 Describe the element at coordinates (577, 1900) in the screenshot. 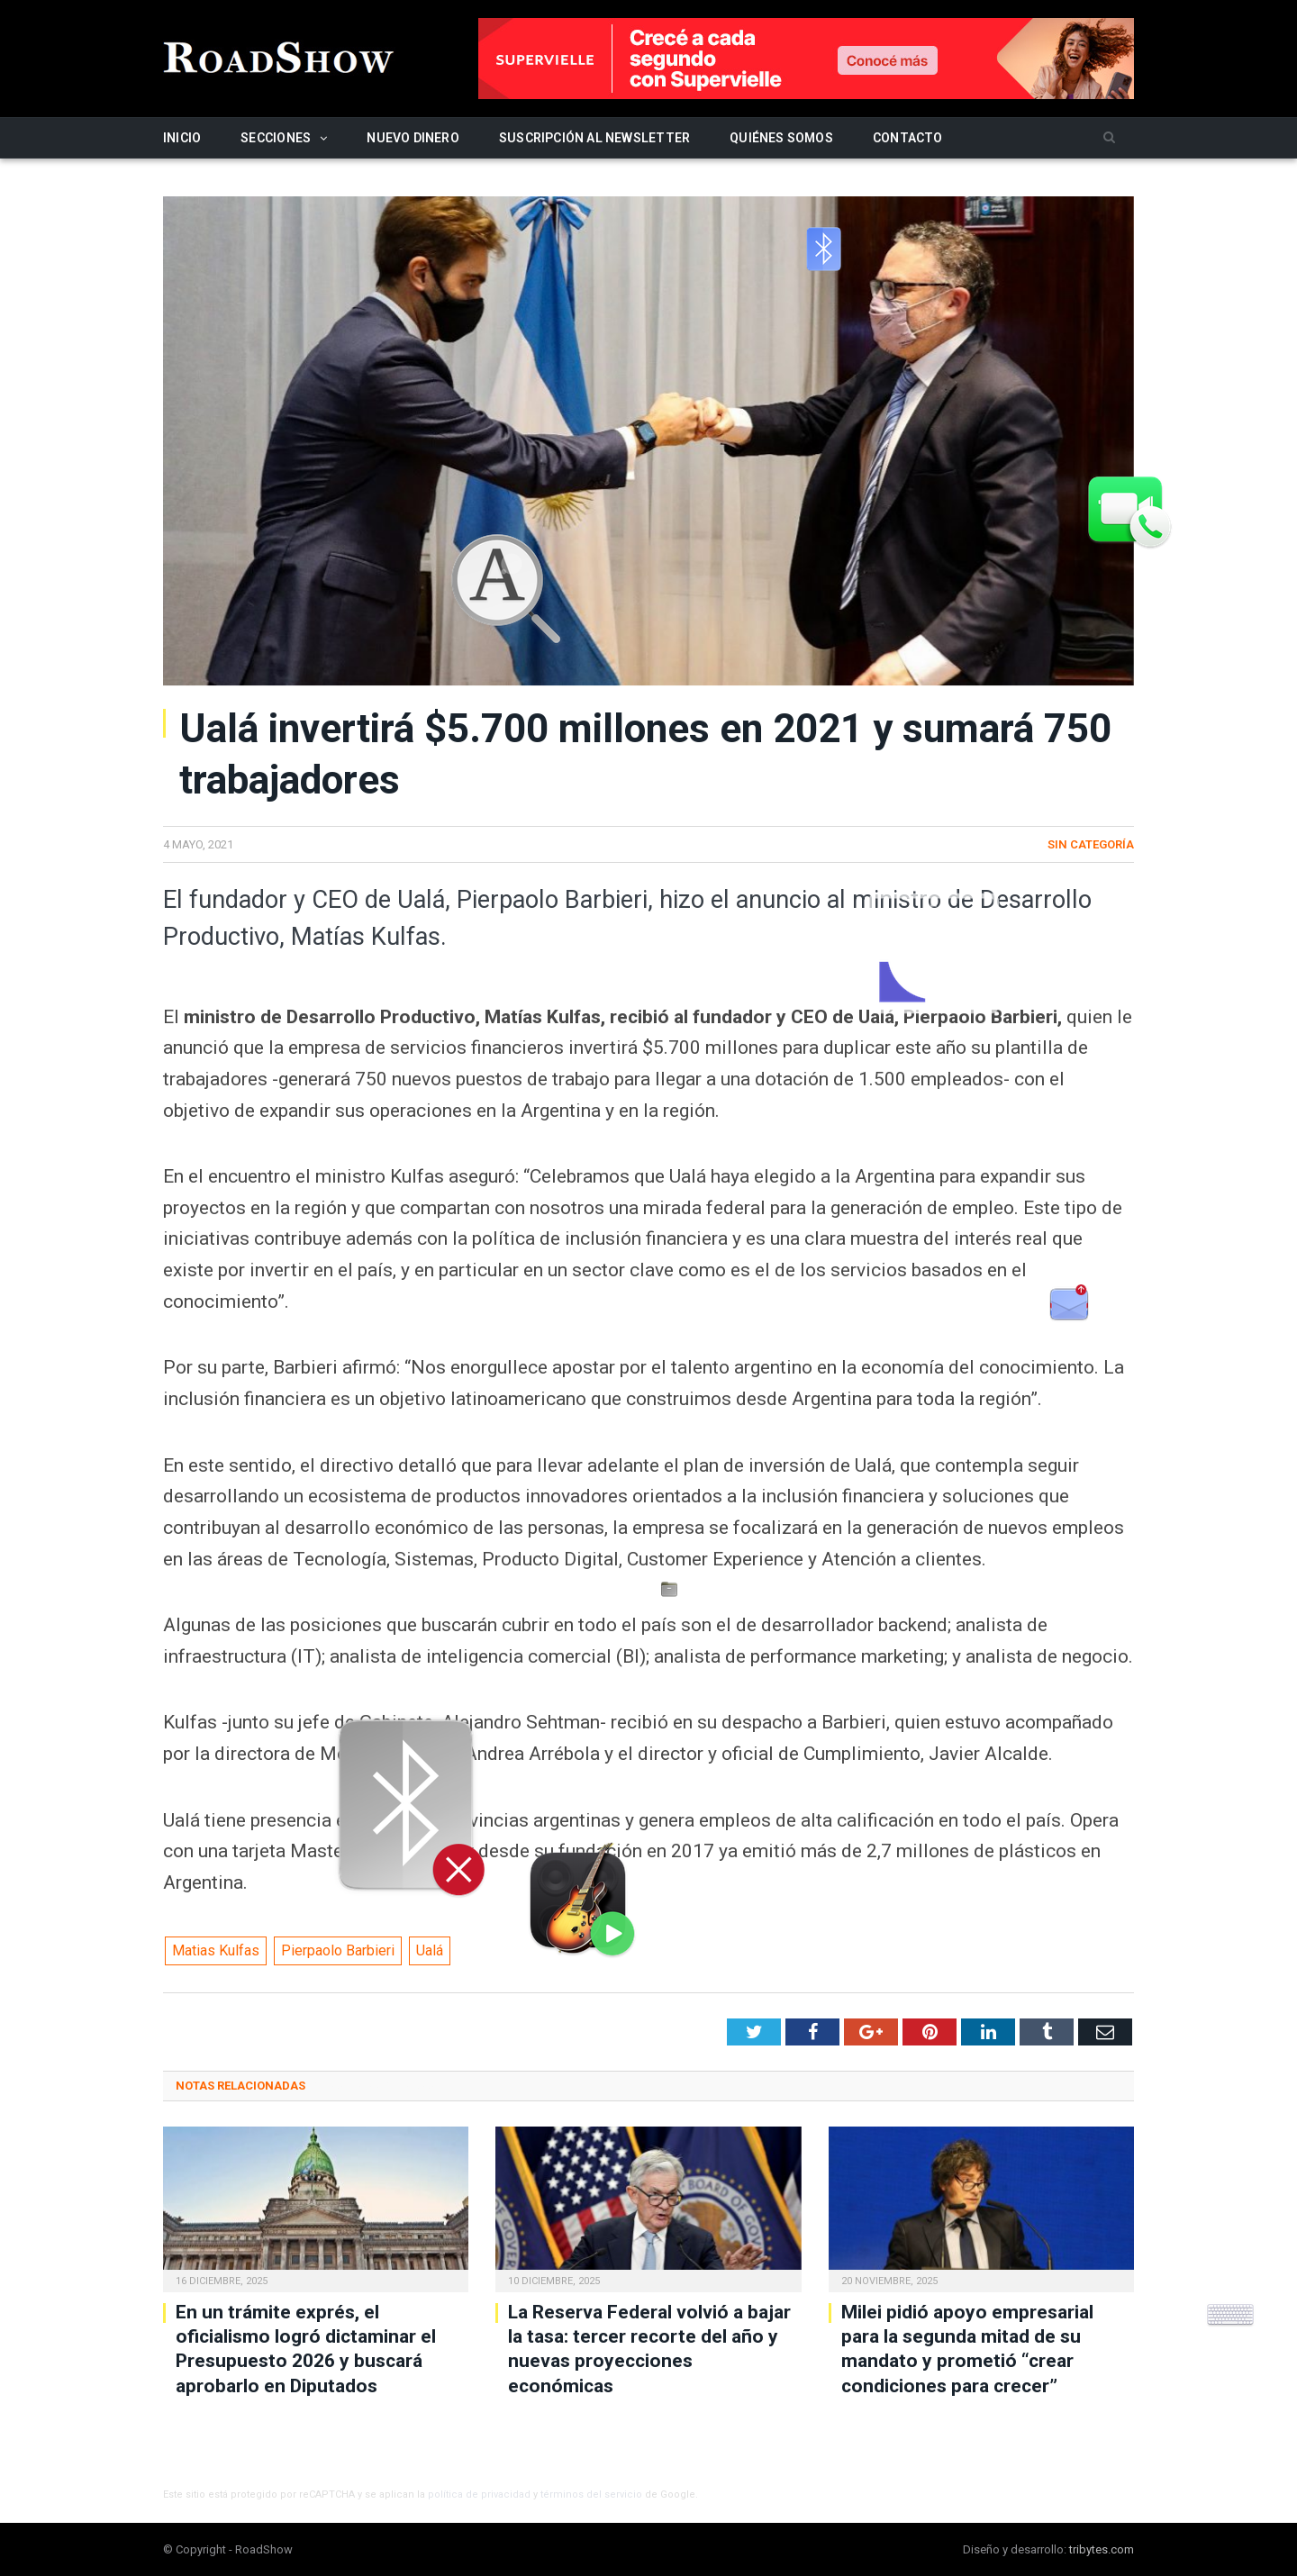

I see `play audio in GarageBand` at that location.